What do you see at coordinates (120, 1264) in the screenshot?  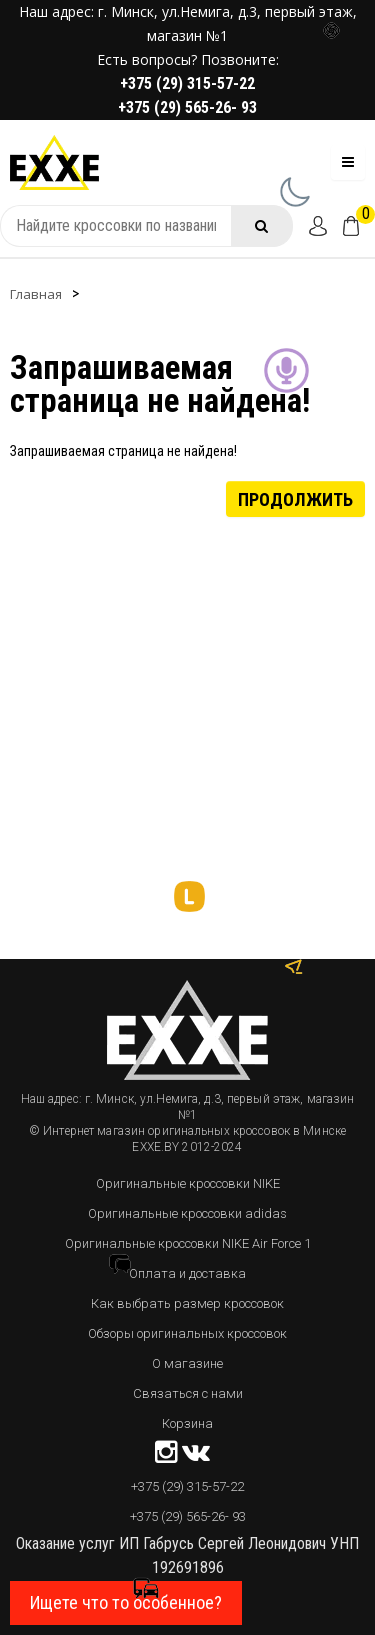 I see `open messaging or chat` at bounding box center [120, 1264].